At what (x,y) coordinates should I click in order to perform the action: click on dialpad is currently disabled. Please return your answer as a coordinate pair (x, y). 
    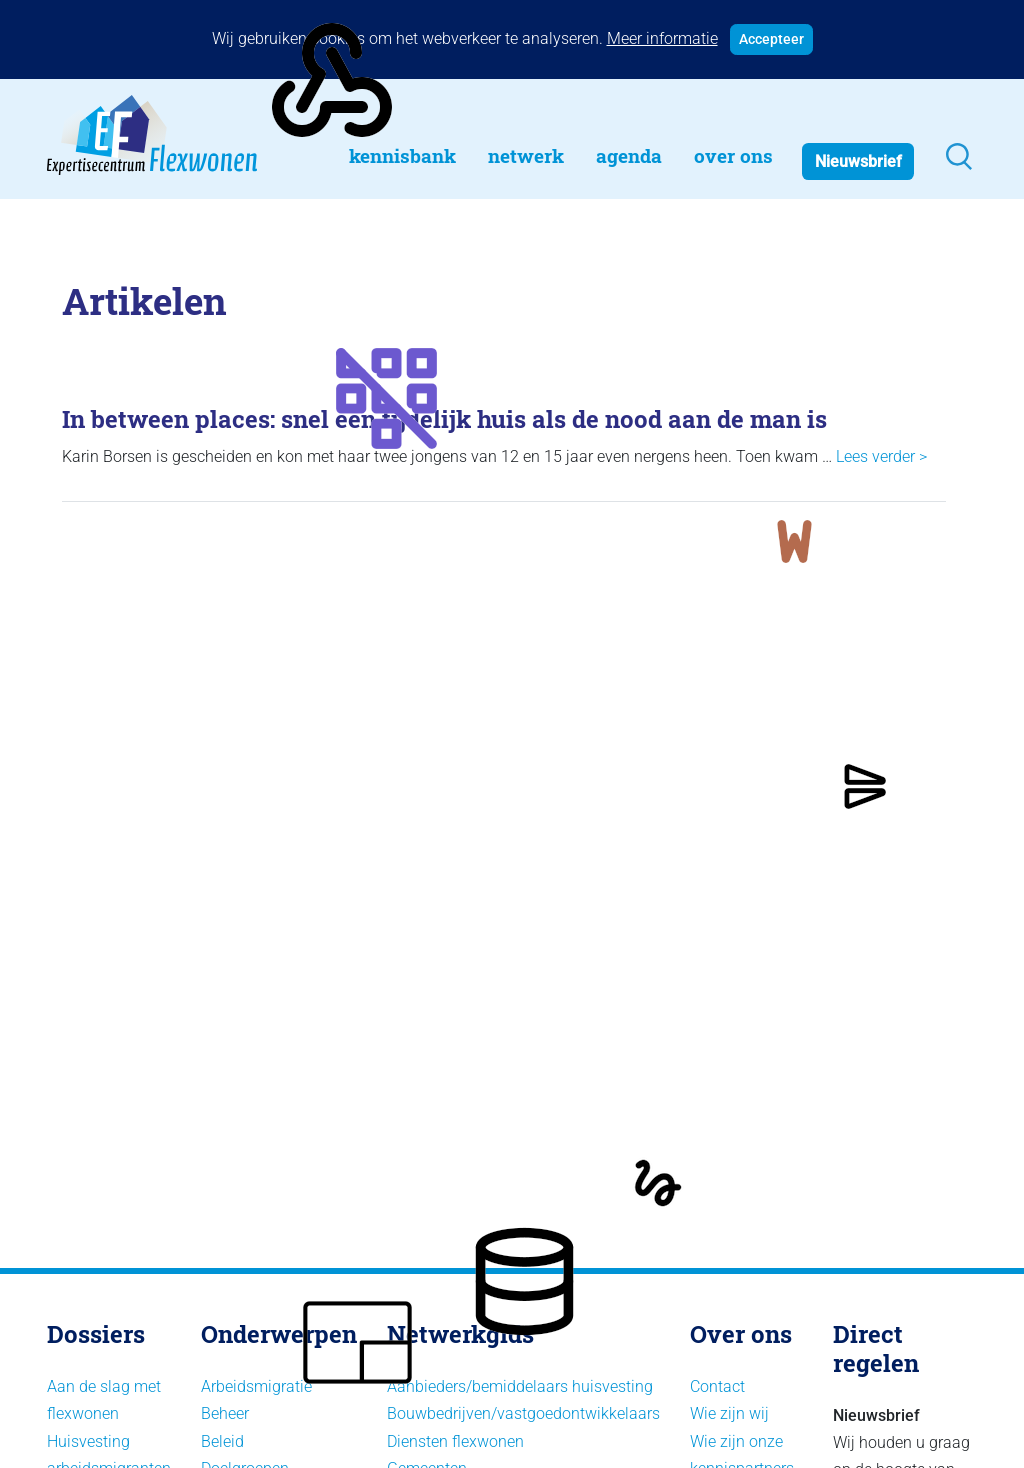
    Looking at the image, I should click on (386, 398).